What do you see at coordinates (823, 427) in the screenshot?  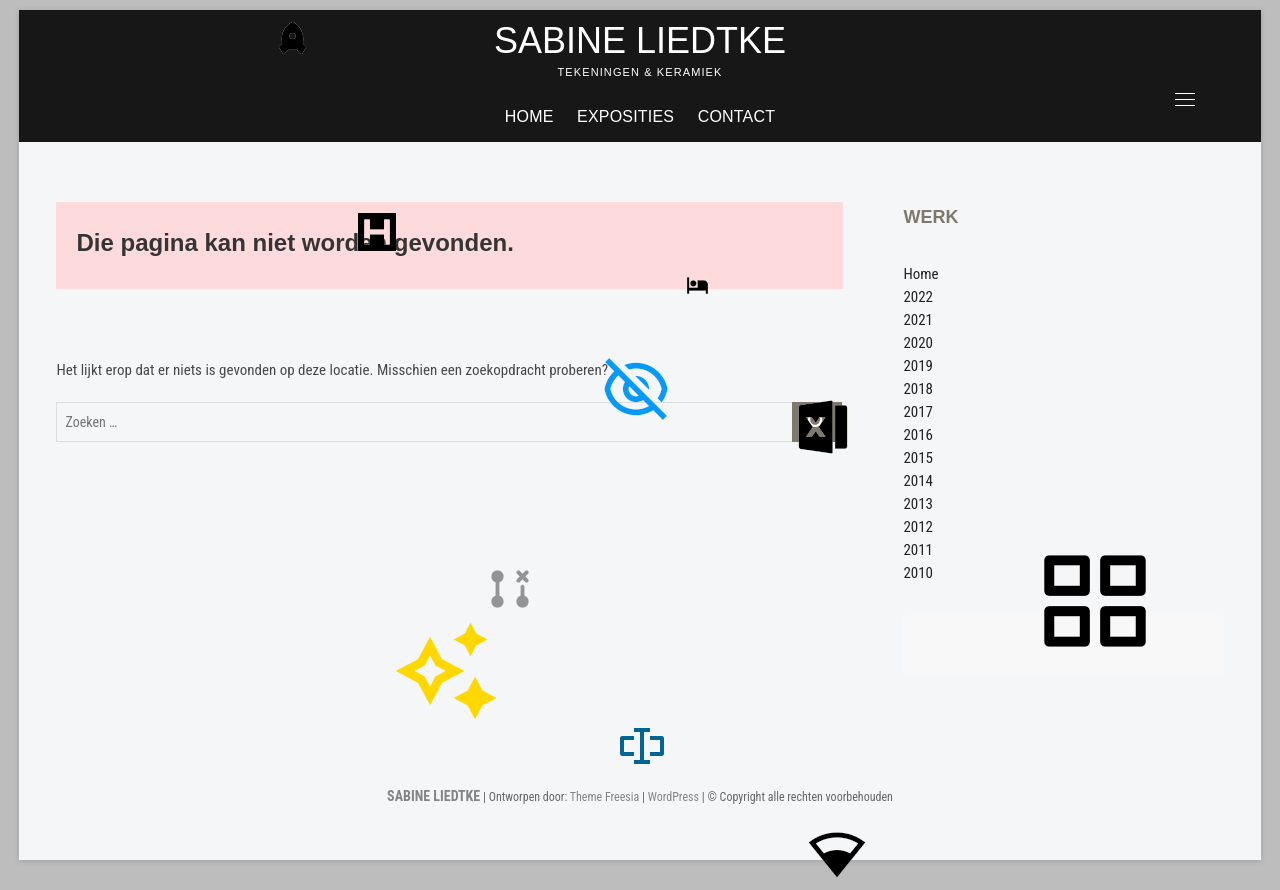 I see `open or view an Excel spreadsheet file` at bounding box center [823, 427].